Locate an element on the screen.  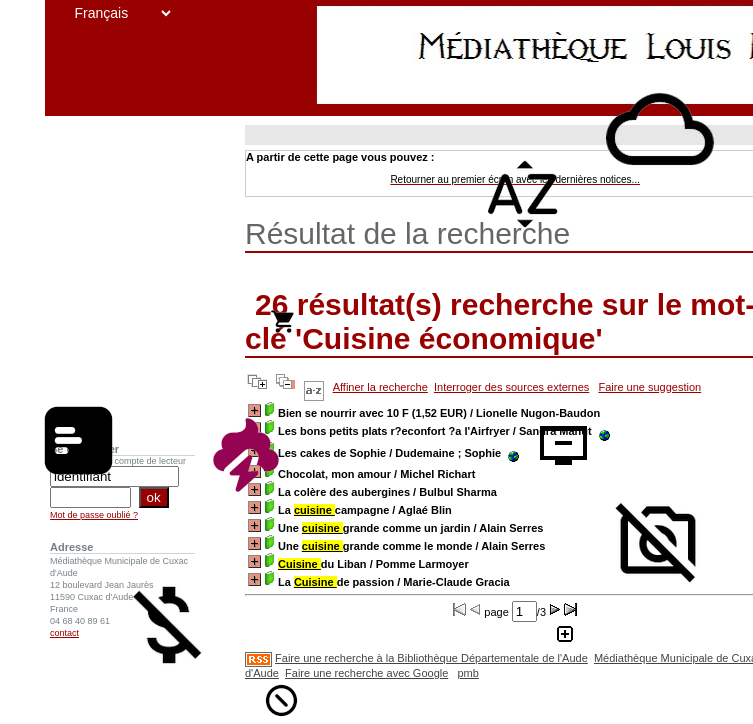
view nearby grocery stores is located at coordinates (283, 321).